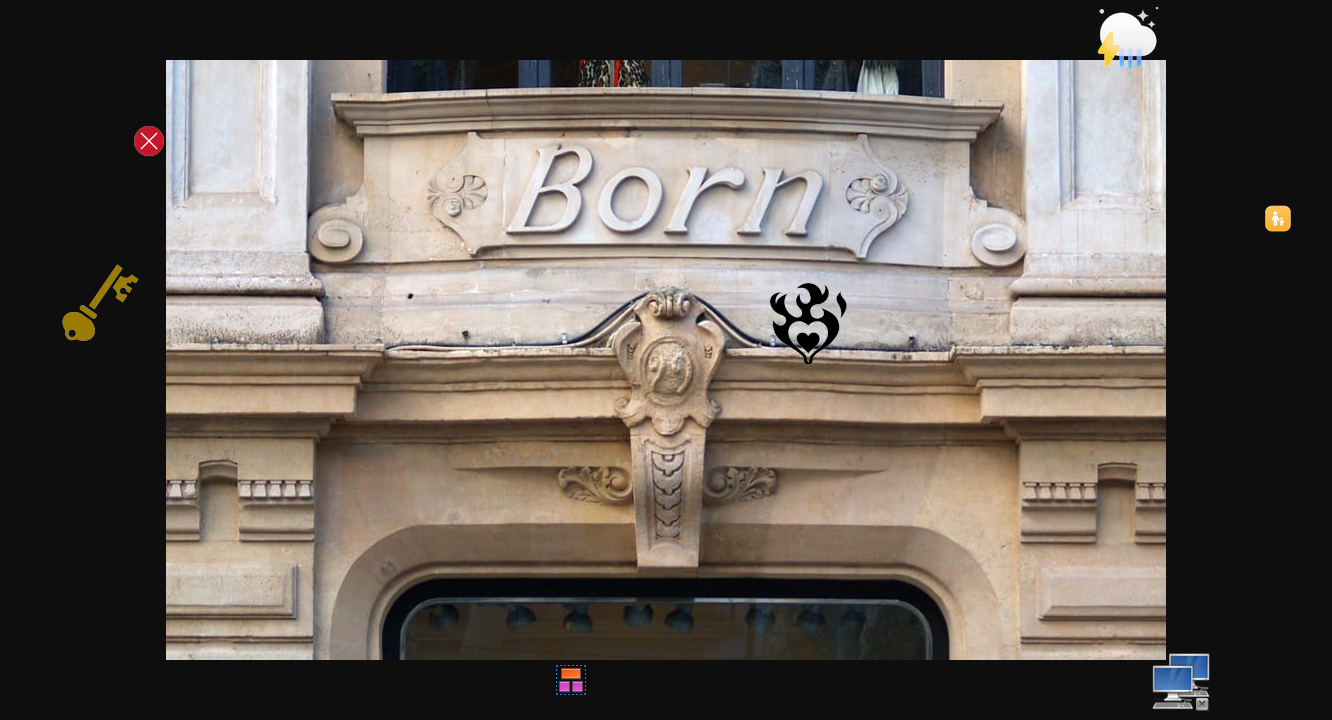 Image resolution: width=1332 pixels, height=720 pixels. Describe the element at coordinates (1278, 219) in the screenshot. I see `access parental controls settings` at that location.